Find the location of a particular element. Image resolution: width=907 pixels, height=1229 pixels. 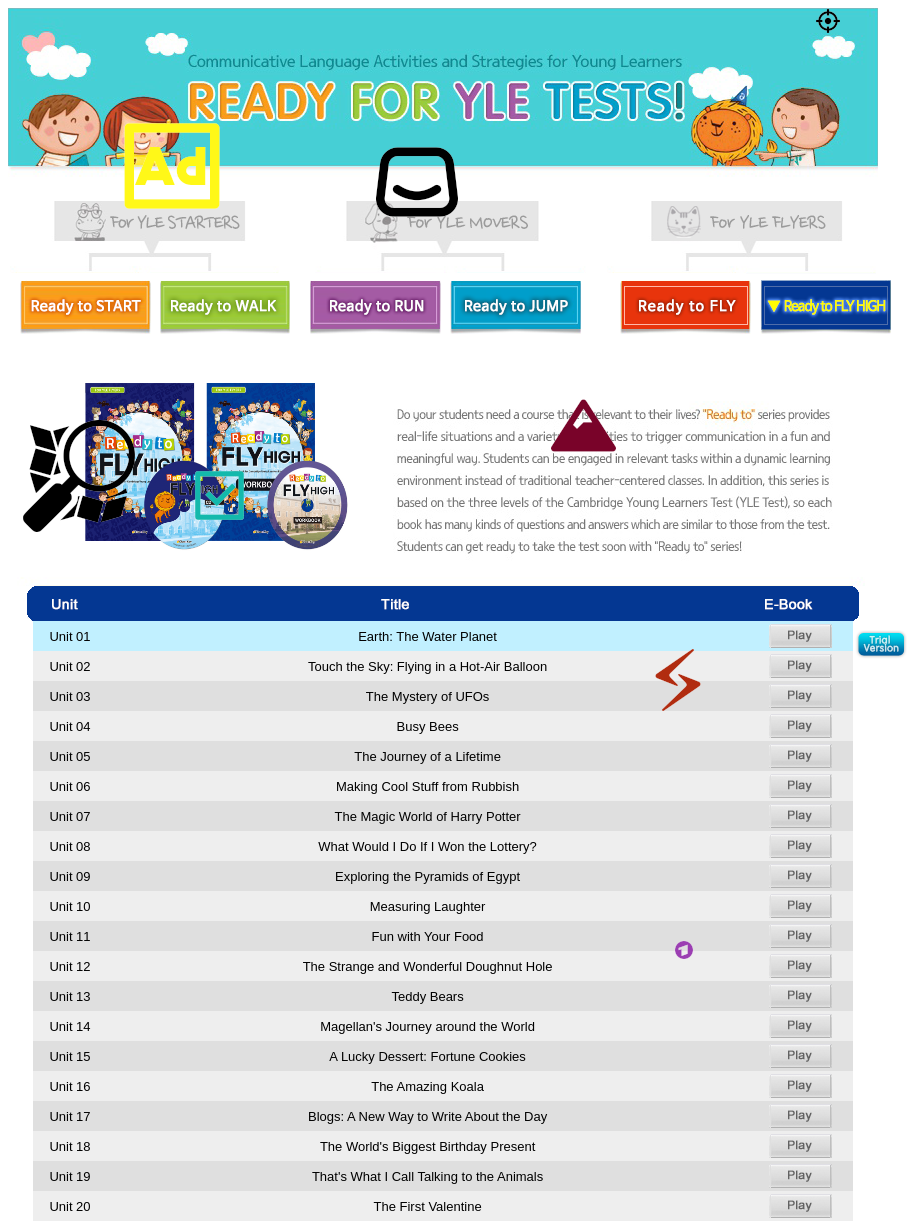

center or focus on current location is located at coordinates (828, 21).